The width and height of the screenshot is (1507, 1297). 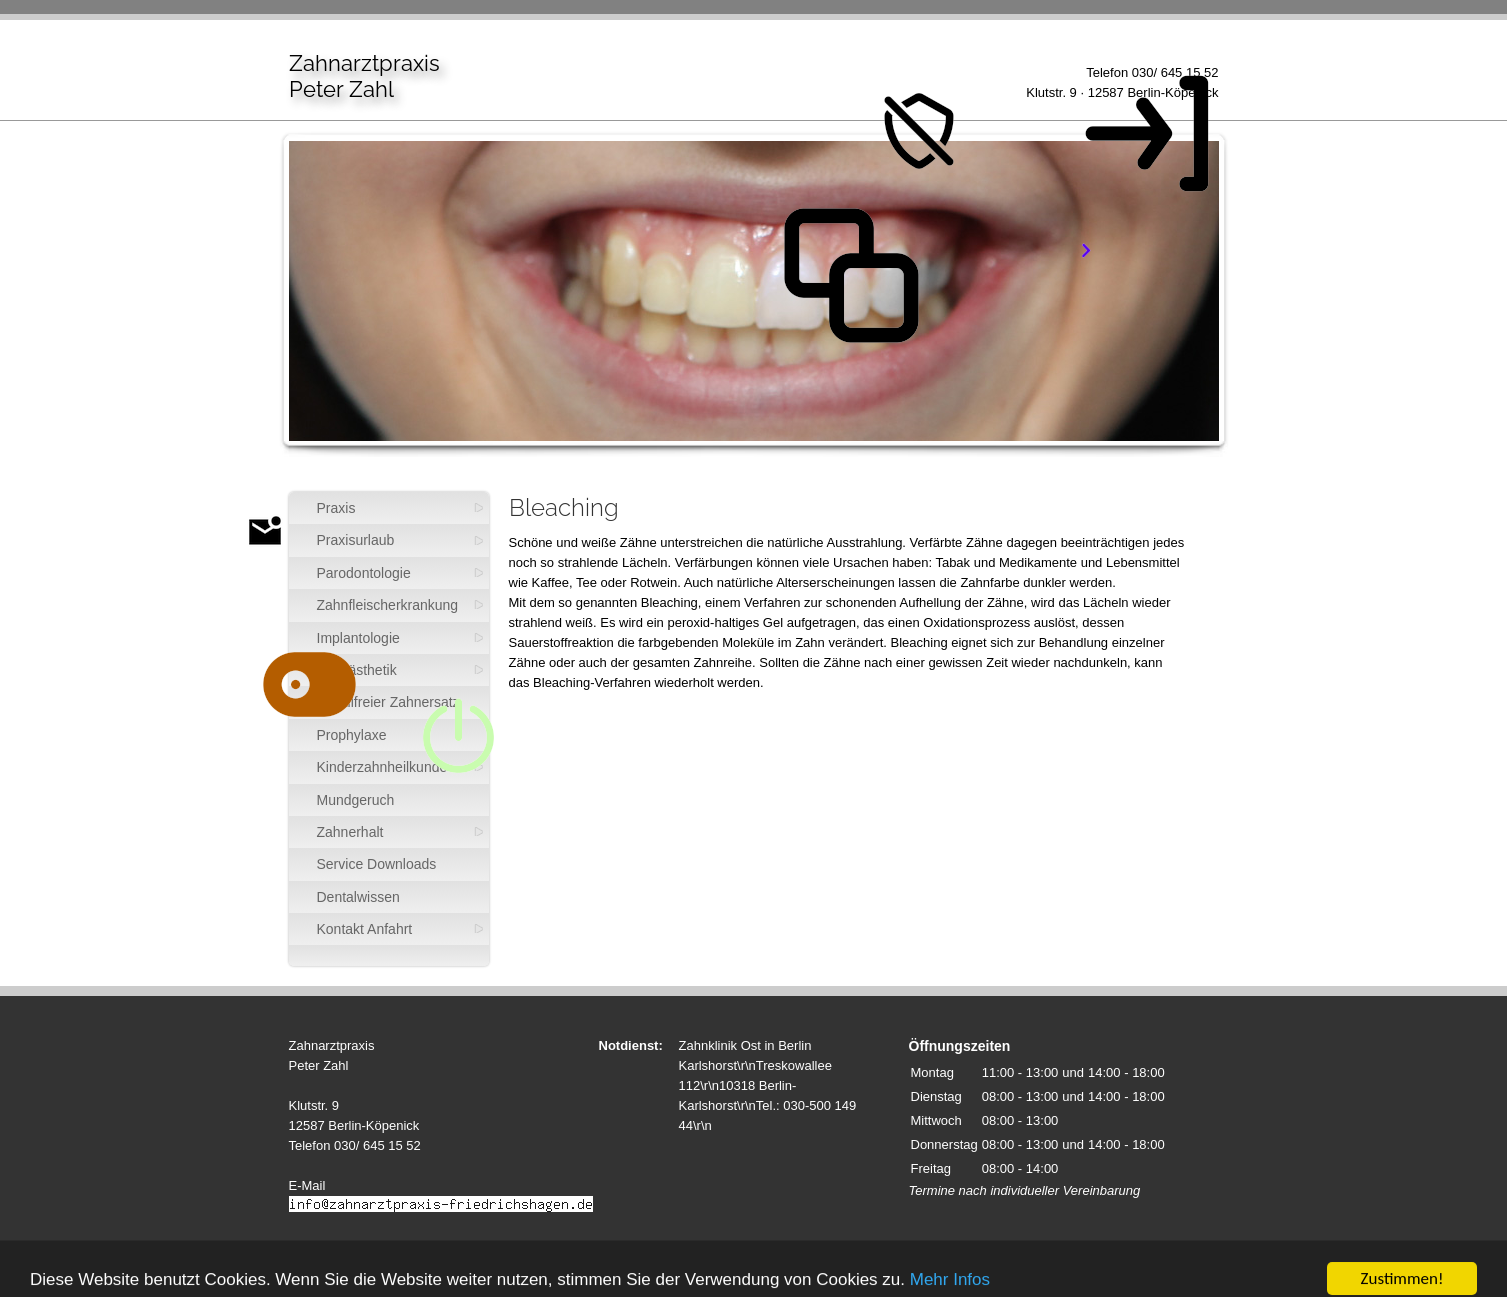 What do you see at coordinates (919, 131) in the screenshot?
I see `disable security protection` at bounding box center [919, 131].